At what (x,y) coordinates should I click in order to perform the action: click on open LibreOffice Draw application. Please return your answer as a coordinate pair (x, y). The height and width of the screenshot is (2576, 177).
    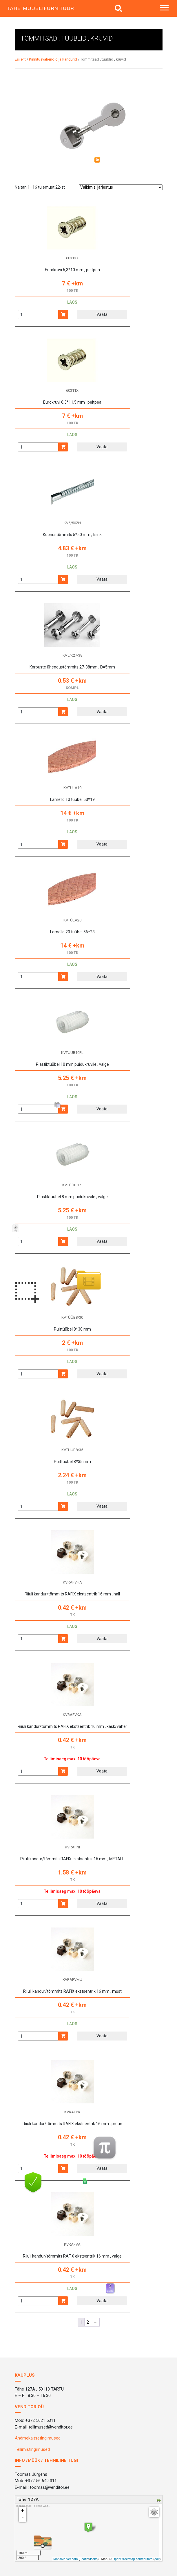
    Looking at the image, I should click on (97, 160).